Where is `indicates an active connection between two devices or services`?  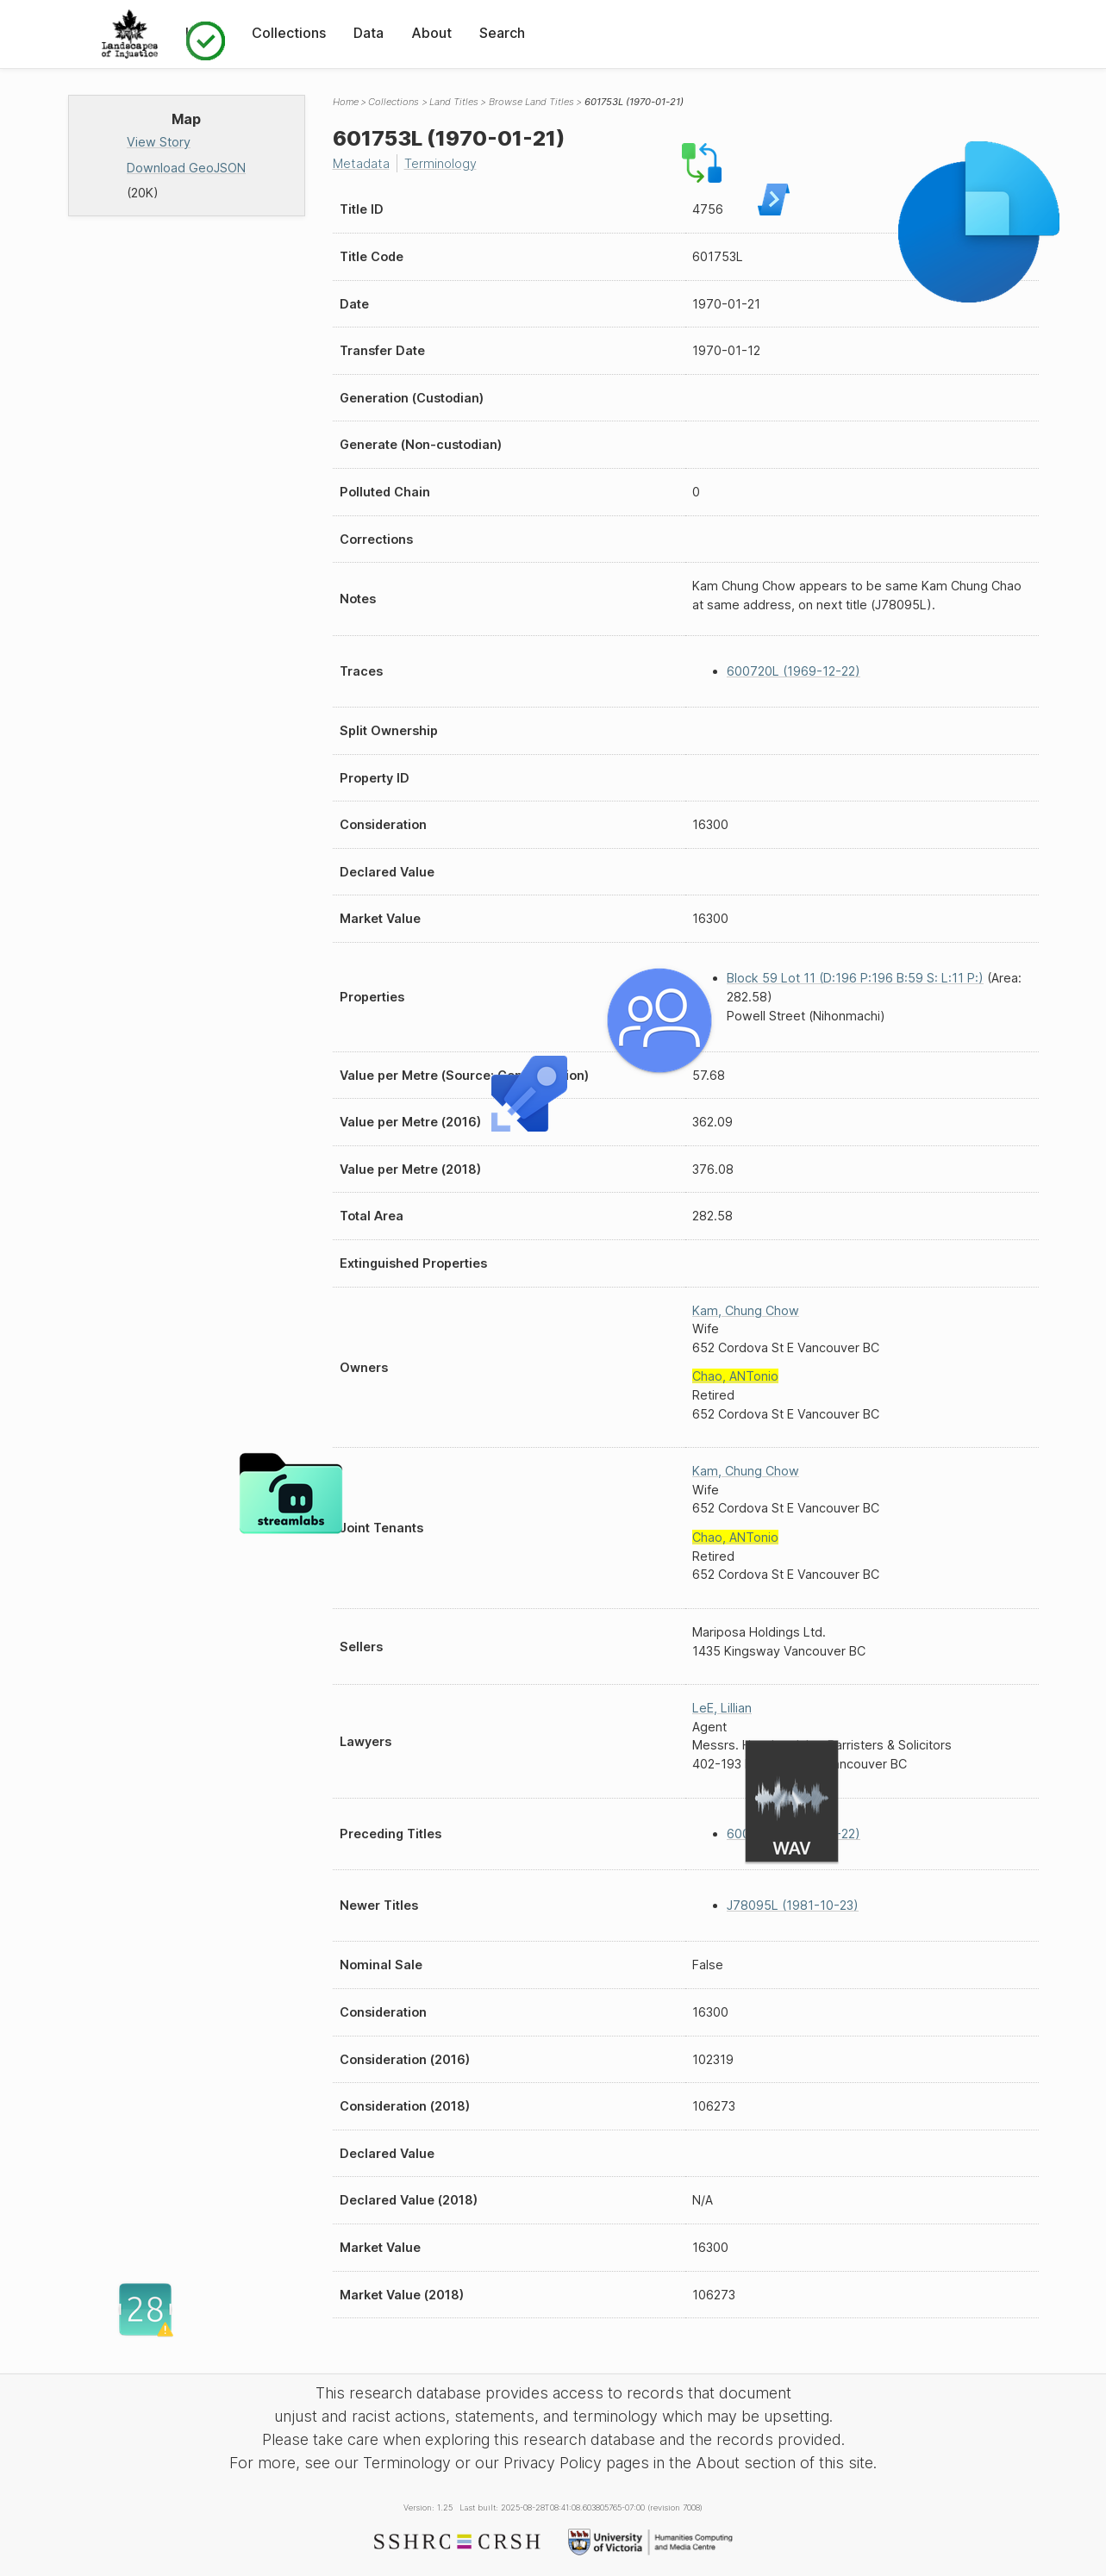 indicates an active connection between two devices or services is located at coordinates (702, 163).